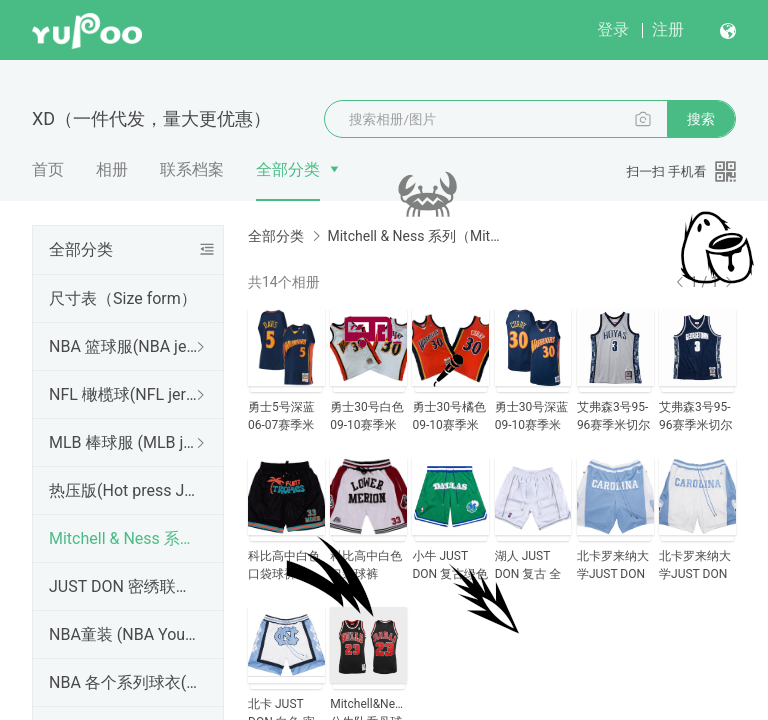  What do you see at coordinates (483, 598) in the screenshot?
I see `indicates a critical hit or piercing attack` at bounding box center [483, 598].